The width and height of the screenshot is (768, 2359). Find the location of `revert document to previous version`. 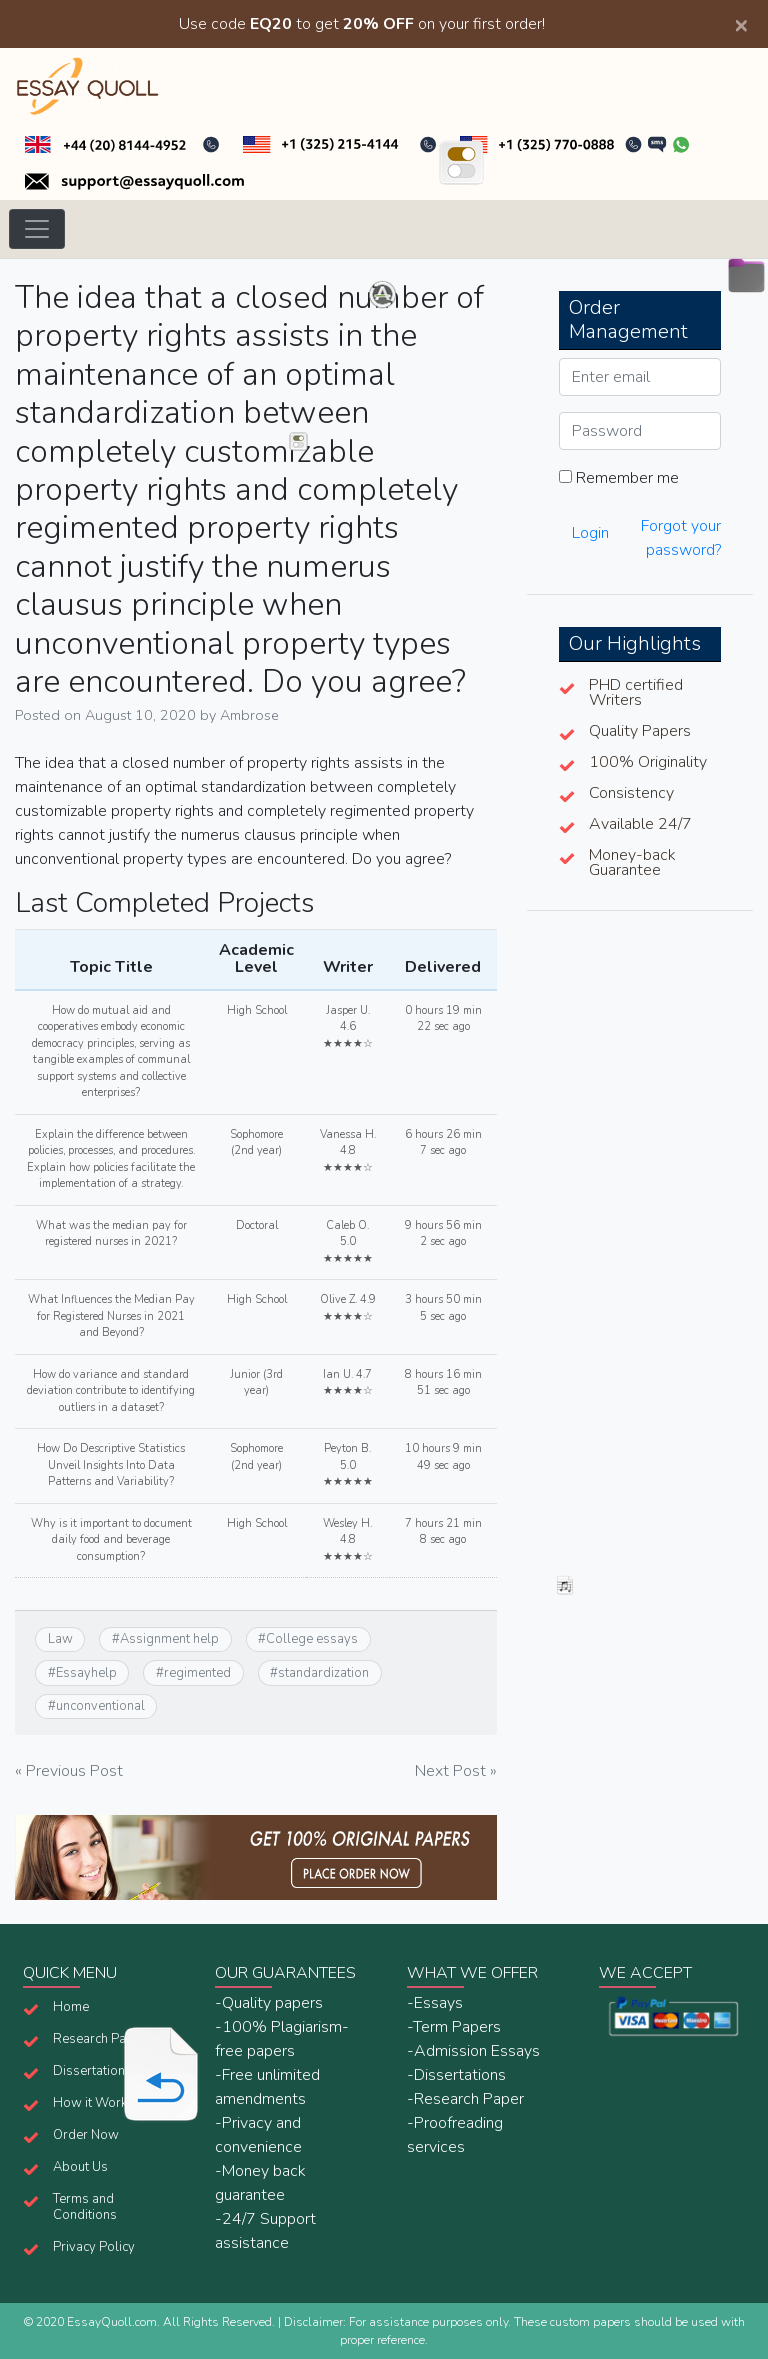

revert document to previous version is located at coordinates (161, 2074).